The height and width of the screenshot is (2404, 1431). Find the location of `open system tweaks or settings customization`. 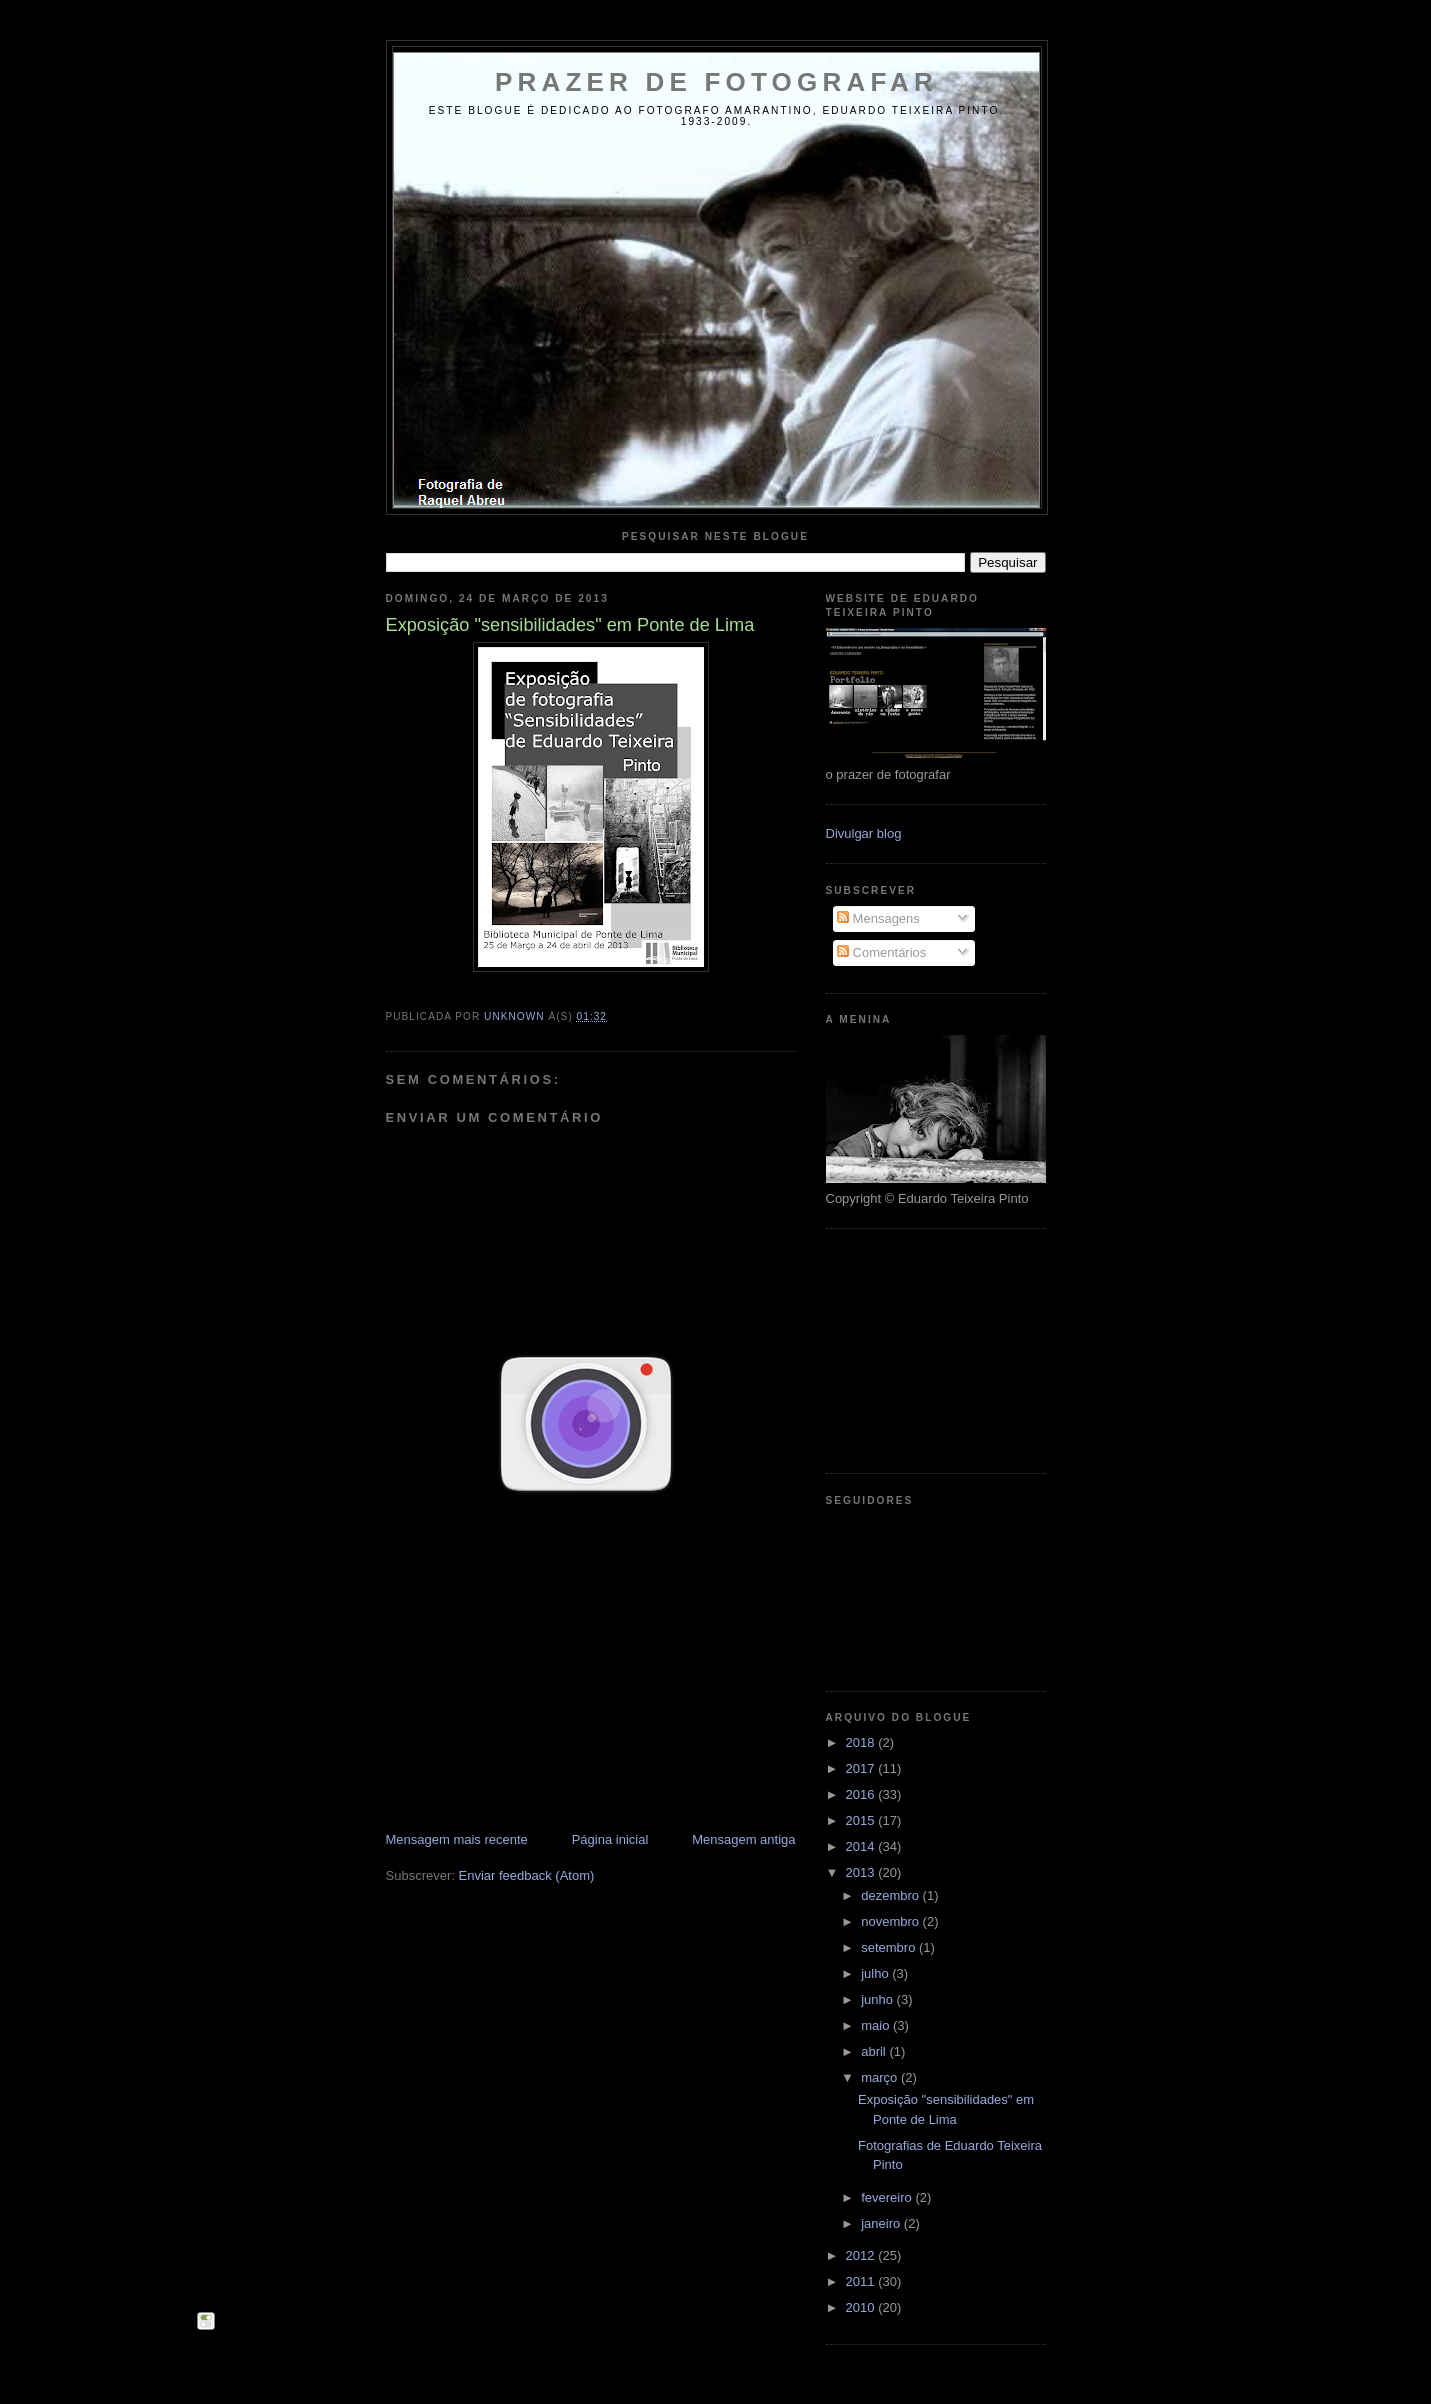

open system tweaks or settings customization is located at coordinates (206, 2321).